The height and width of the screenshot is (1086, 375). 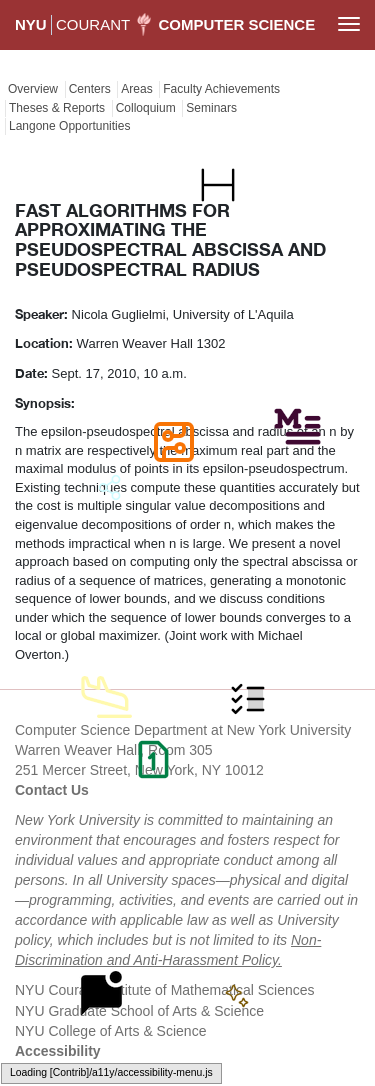 What do you see at coordinates (237, 996) in the screenshot?
I see `indicates AI-generated or enhanced content` at bounding box center [237, 996].